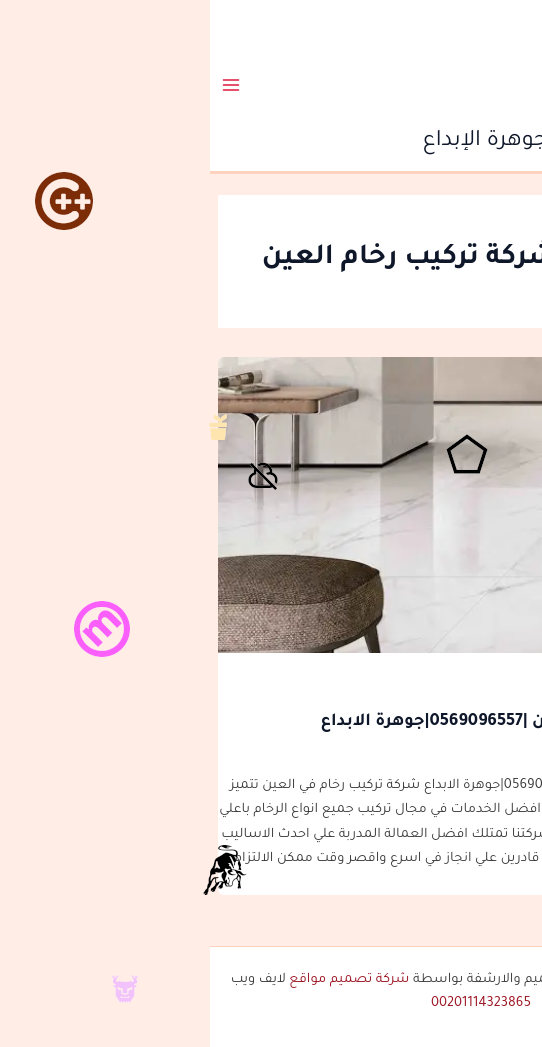 Image resolution: width=542 pixels, height=1047 pixels. What do you see at coordinates (467, 456) in the screenshot?
I see `select pentagon shape tool` at bounding box center [467, 456].